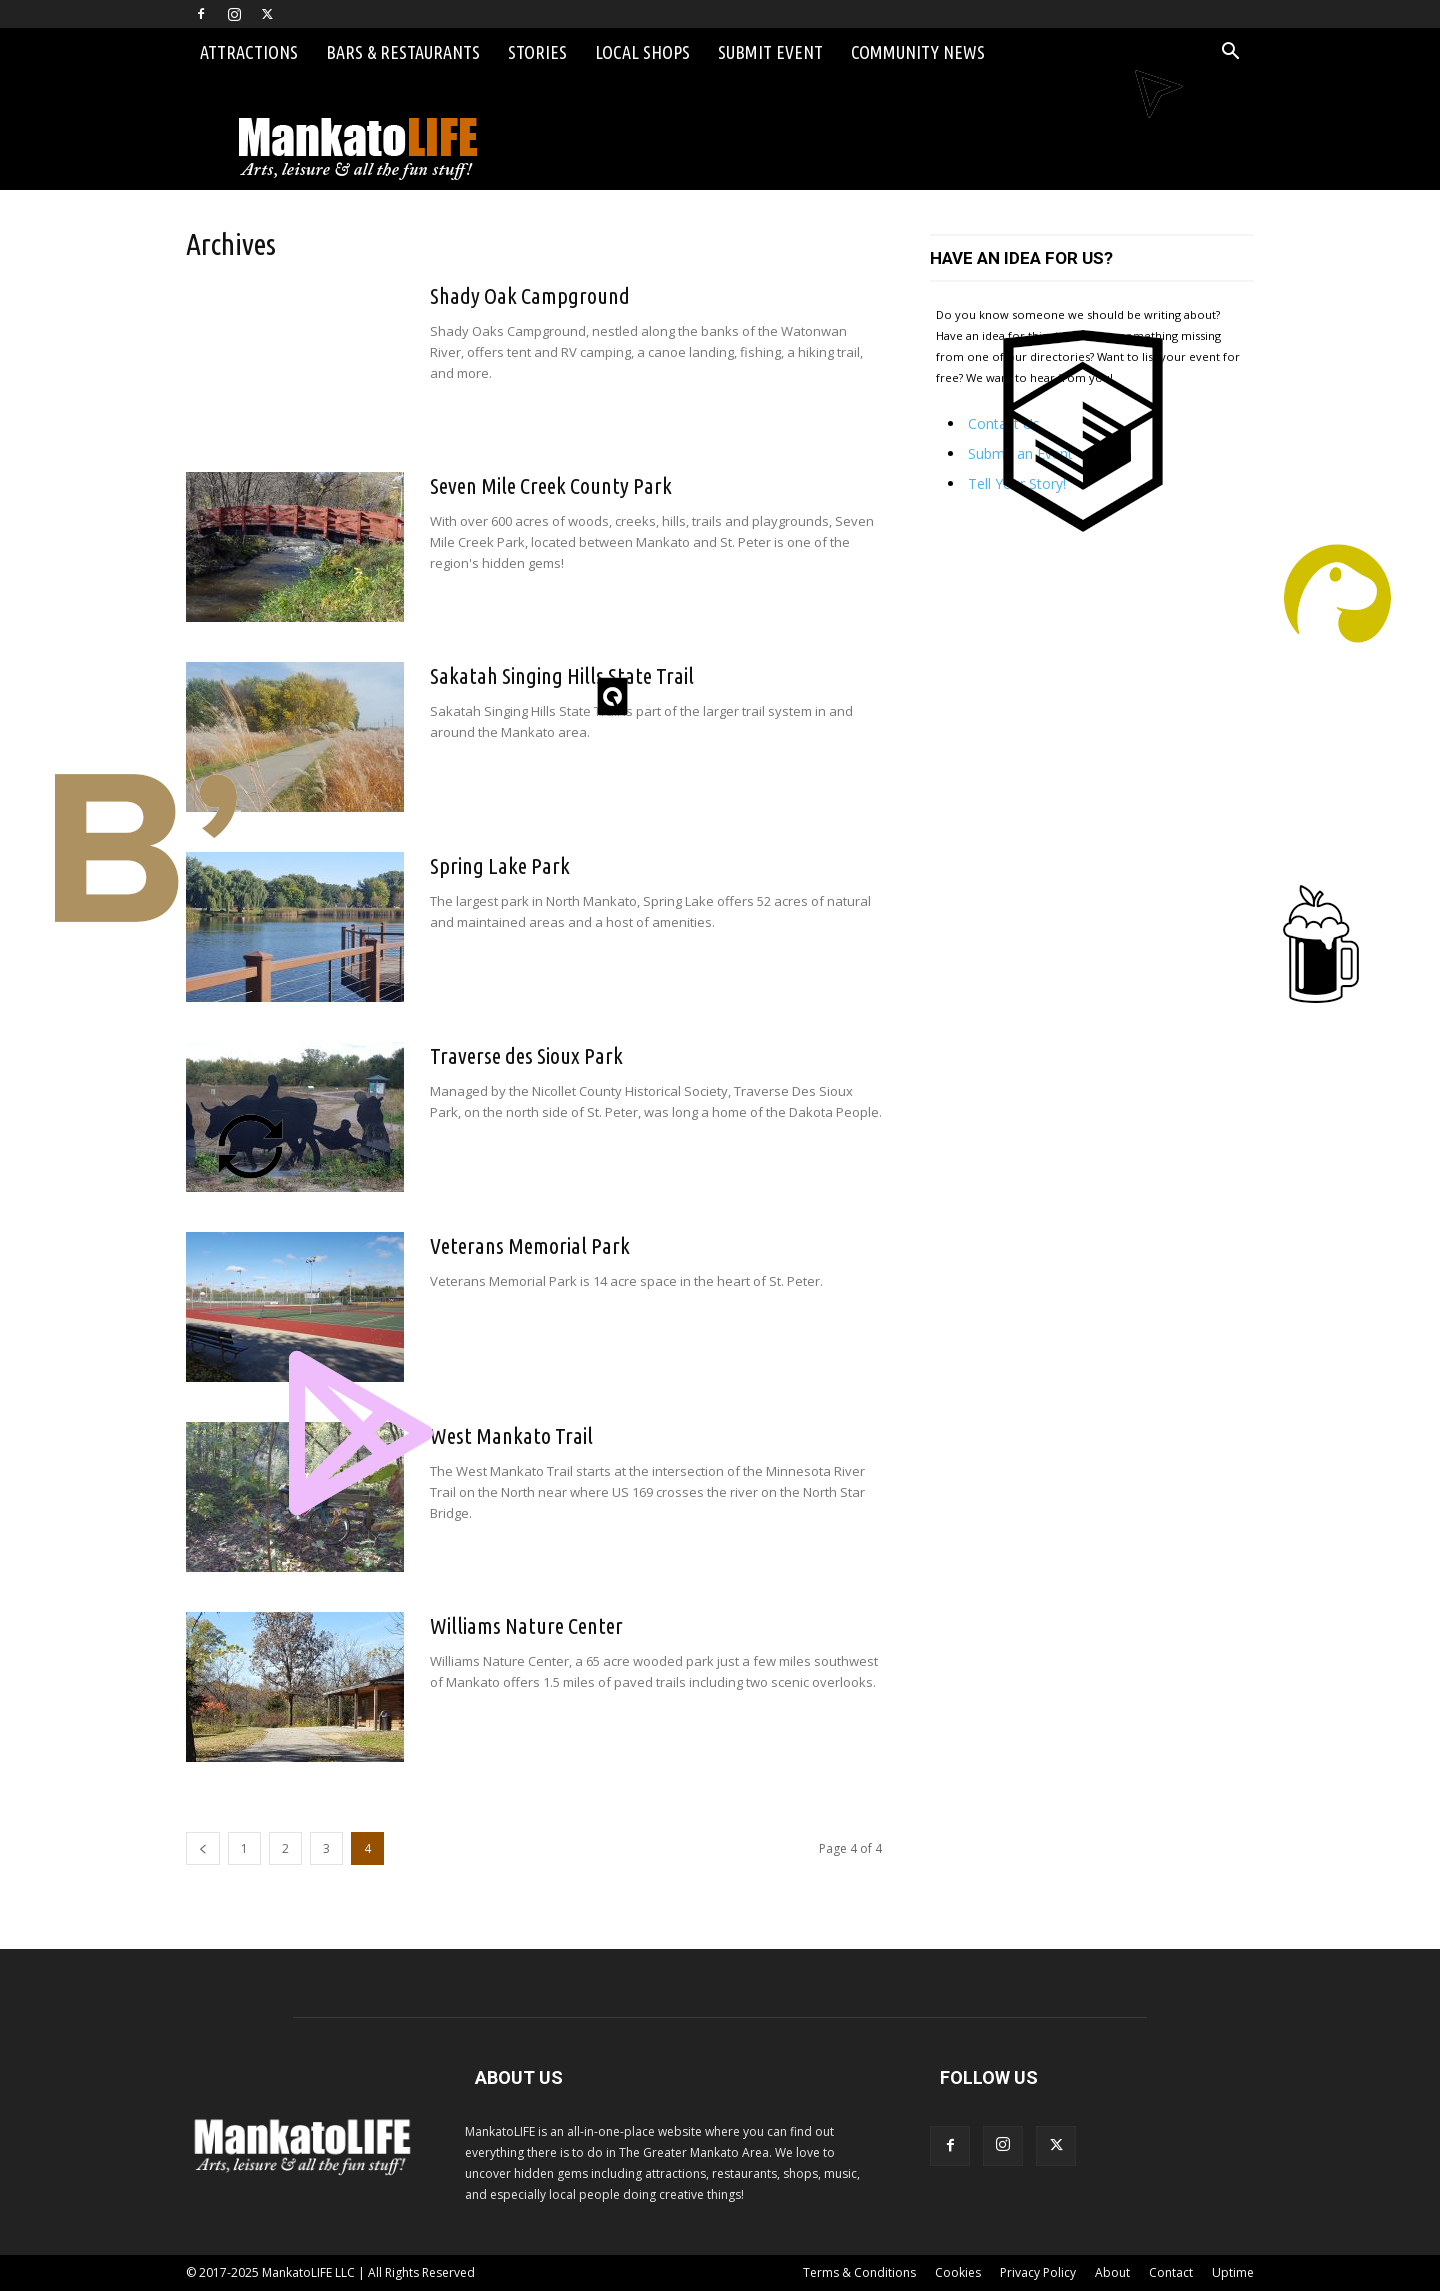 Image resolution: width=1440 pixels, height=2291 pixels. Describe the element at coordinates (1158, 93) in the screenshot. I see `tap to navigate to this location` at that location.